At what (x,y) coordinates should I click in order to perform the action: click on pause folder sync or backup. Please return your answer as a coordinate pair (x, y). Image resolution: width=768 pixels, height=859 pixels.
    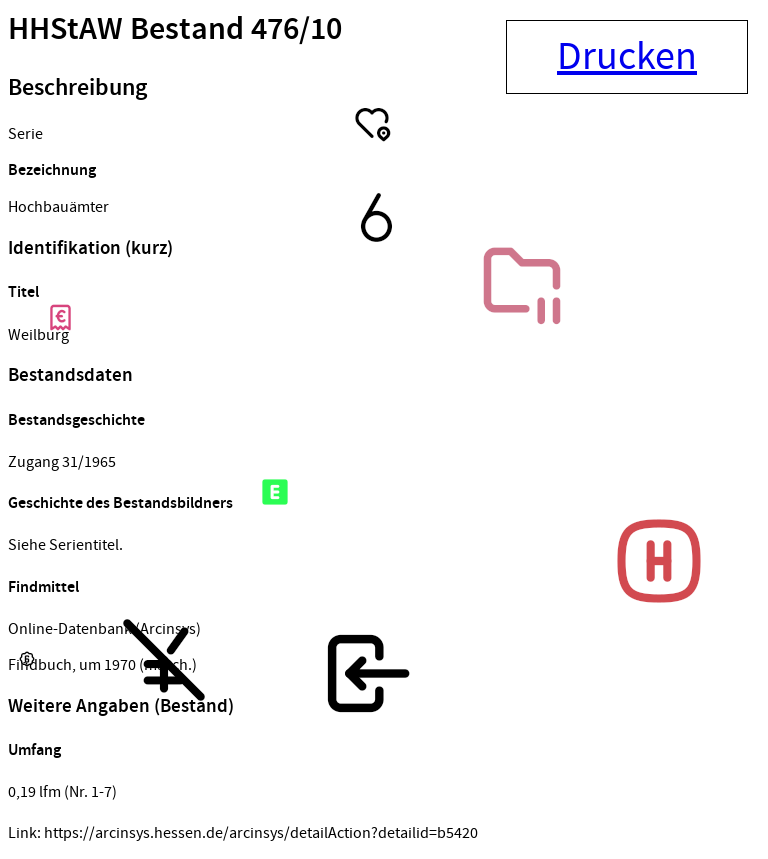
    Looking at the image, I should click on (522, 282).